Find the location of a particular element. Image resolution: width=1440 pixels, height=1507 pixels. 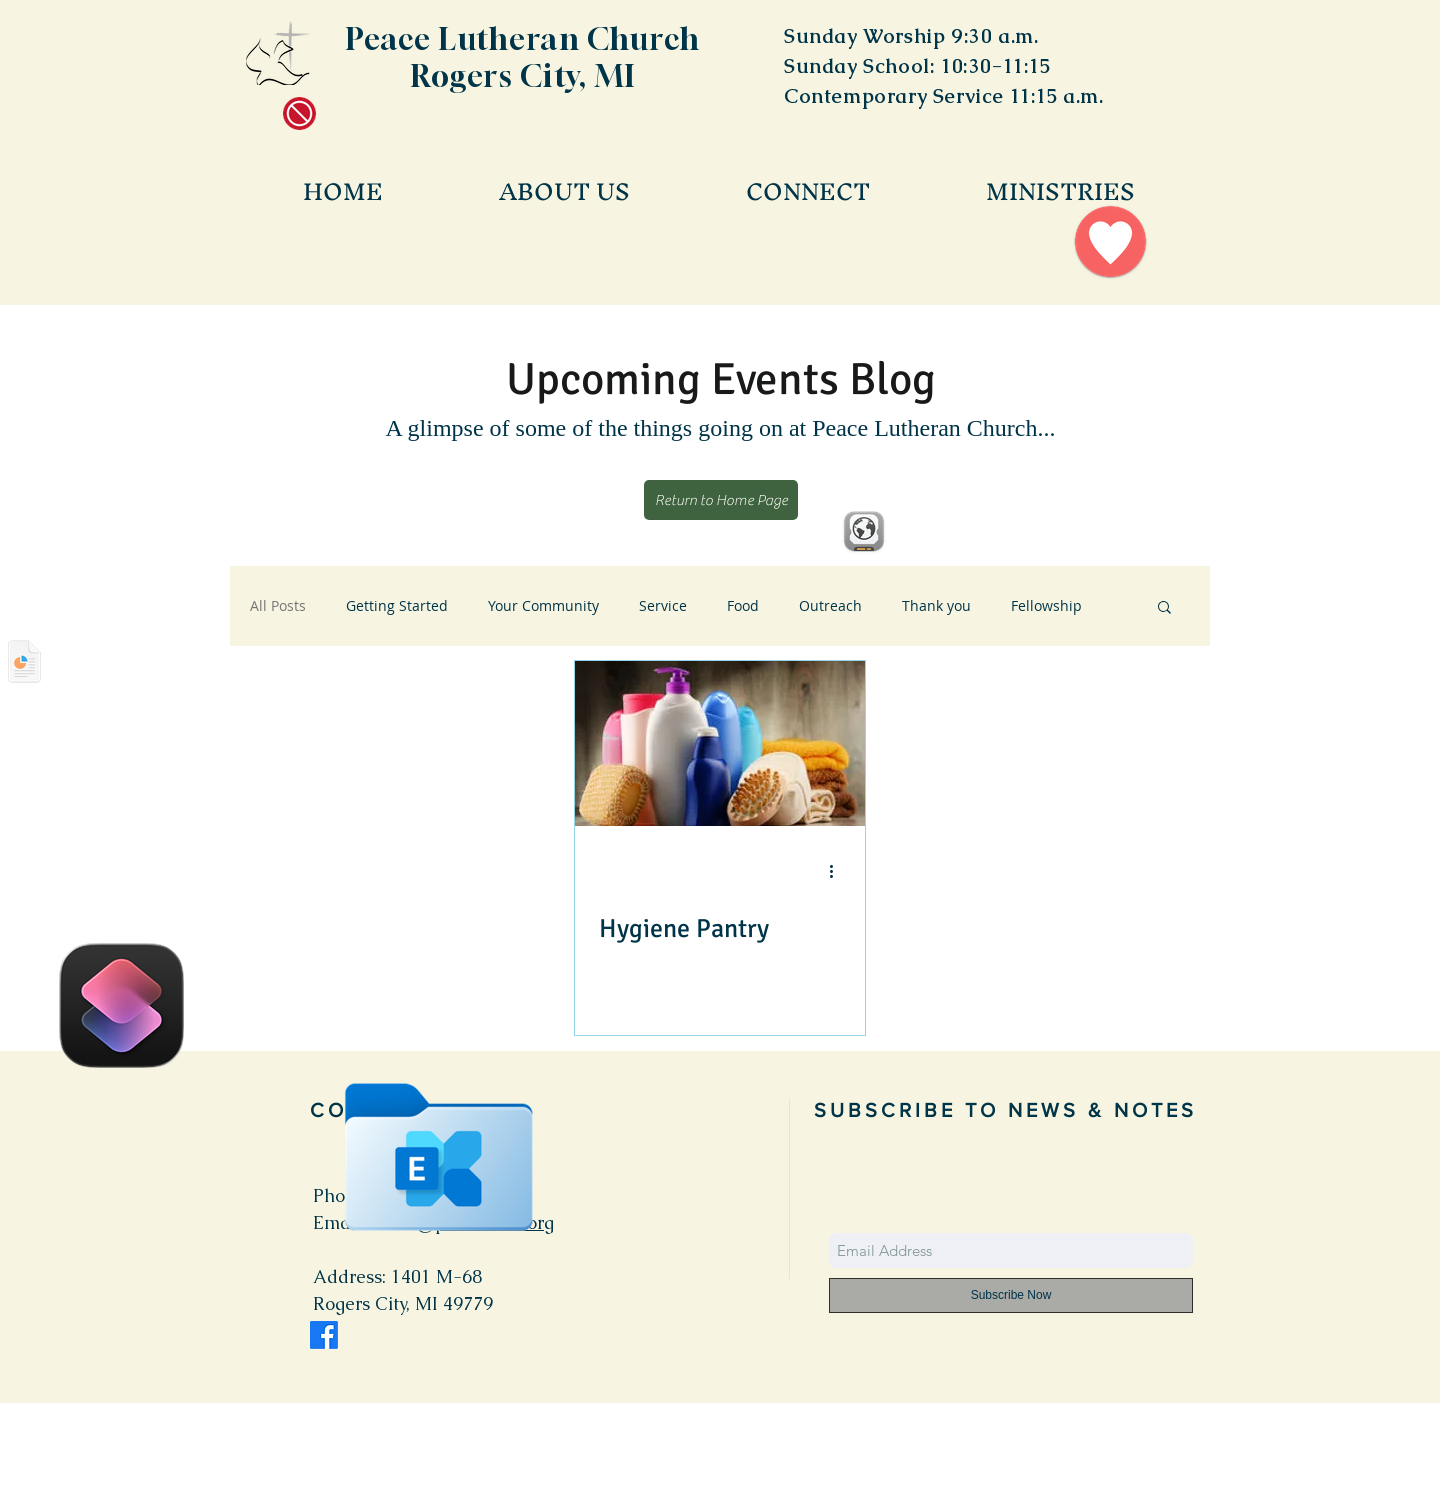

open the shortcuts app is located at coordinates (121, 1005).